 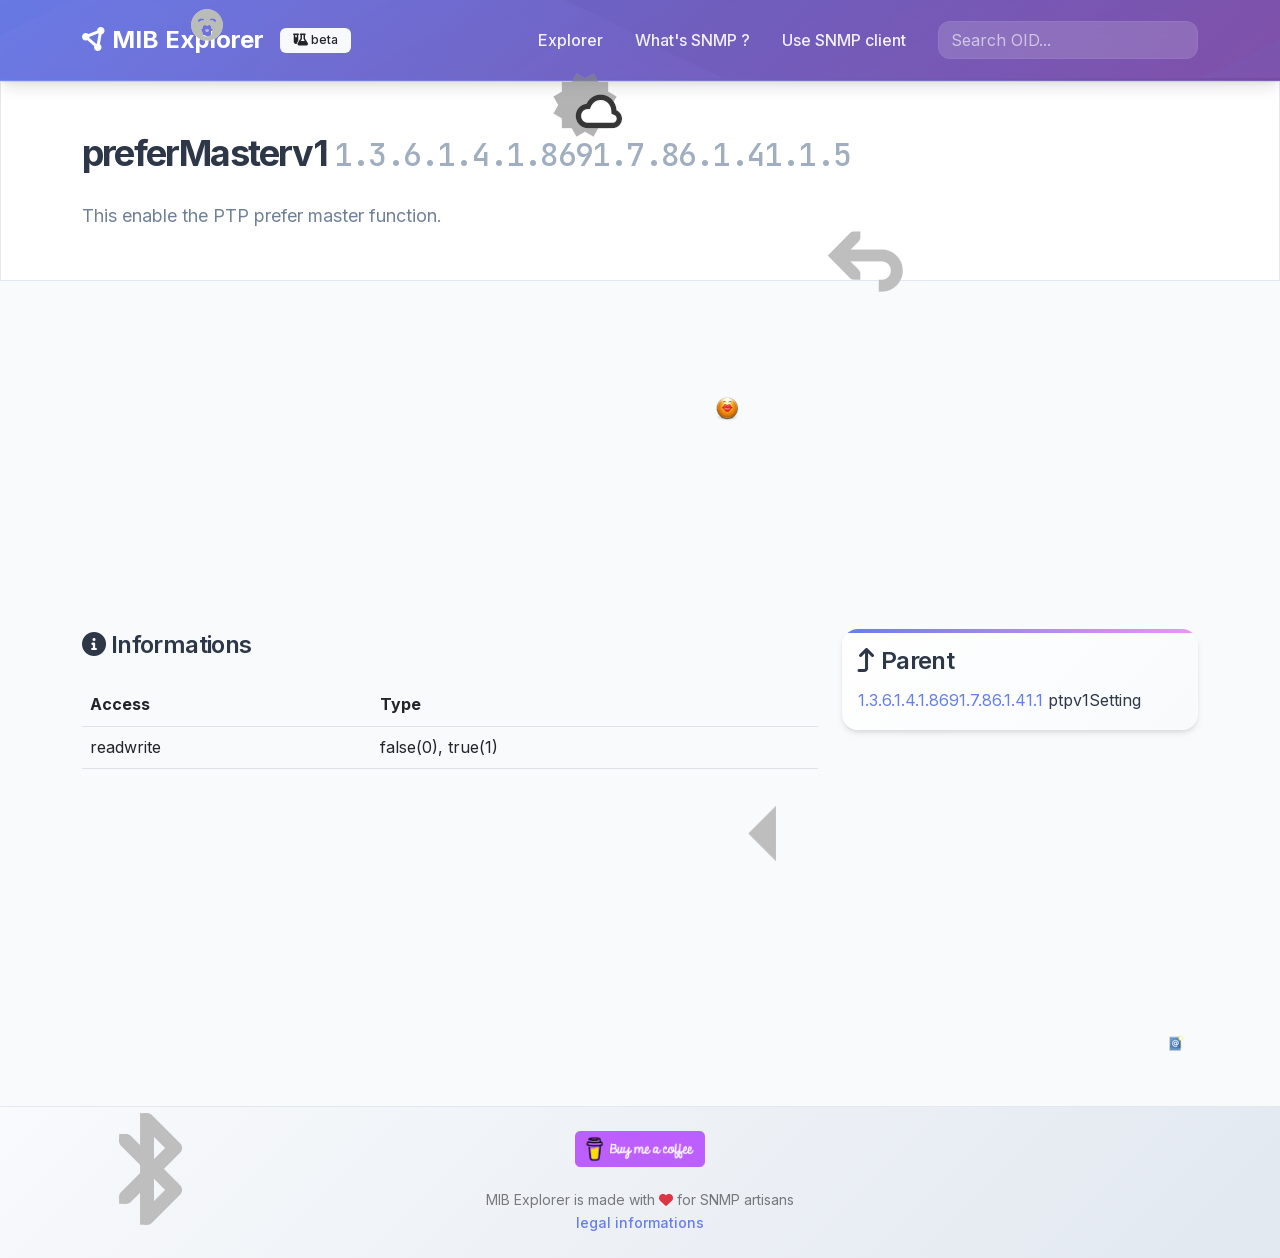 What do you see at coordinates (764, 833) in the screenshot?
I see `navigate to the previous item or screen` at bounding box center [764, 833].